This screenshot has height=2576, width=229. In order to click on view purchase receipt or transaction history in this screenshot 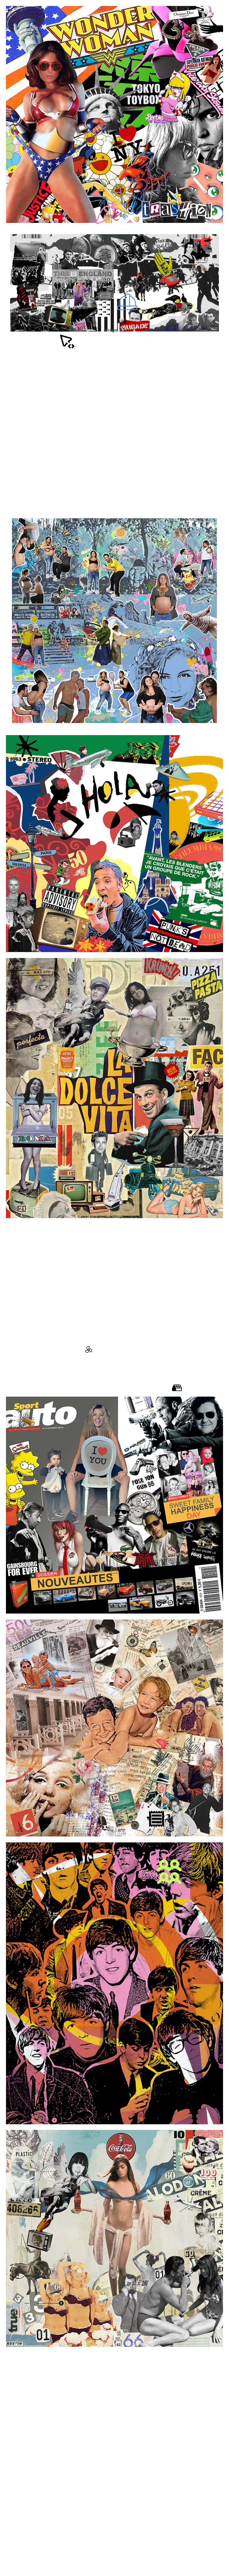, I will do `click(157, 1819)`.